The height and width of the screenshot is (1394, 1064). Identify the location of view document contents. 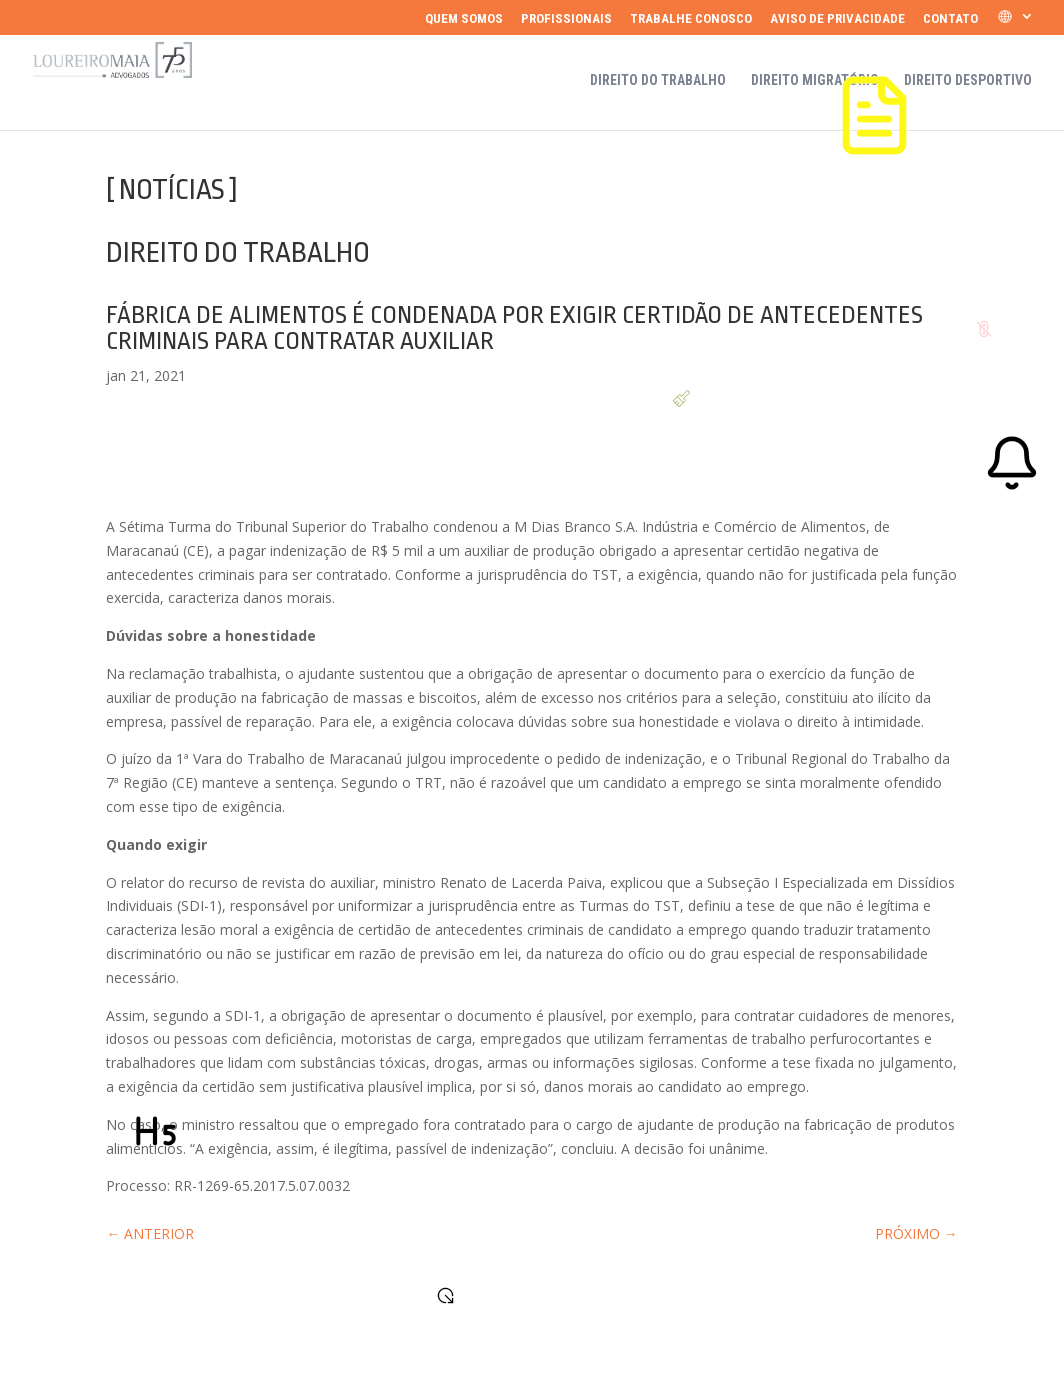
(874, 115).